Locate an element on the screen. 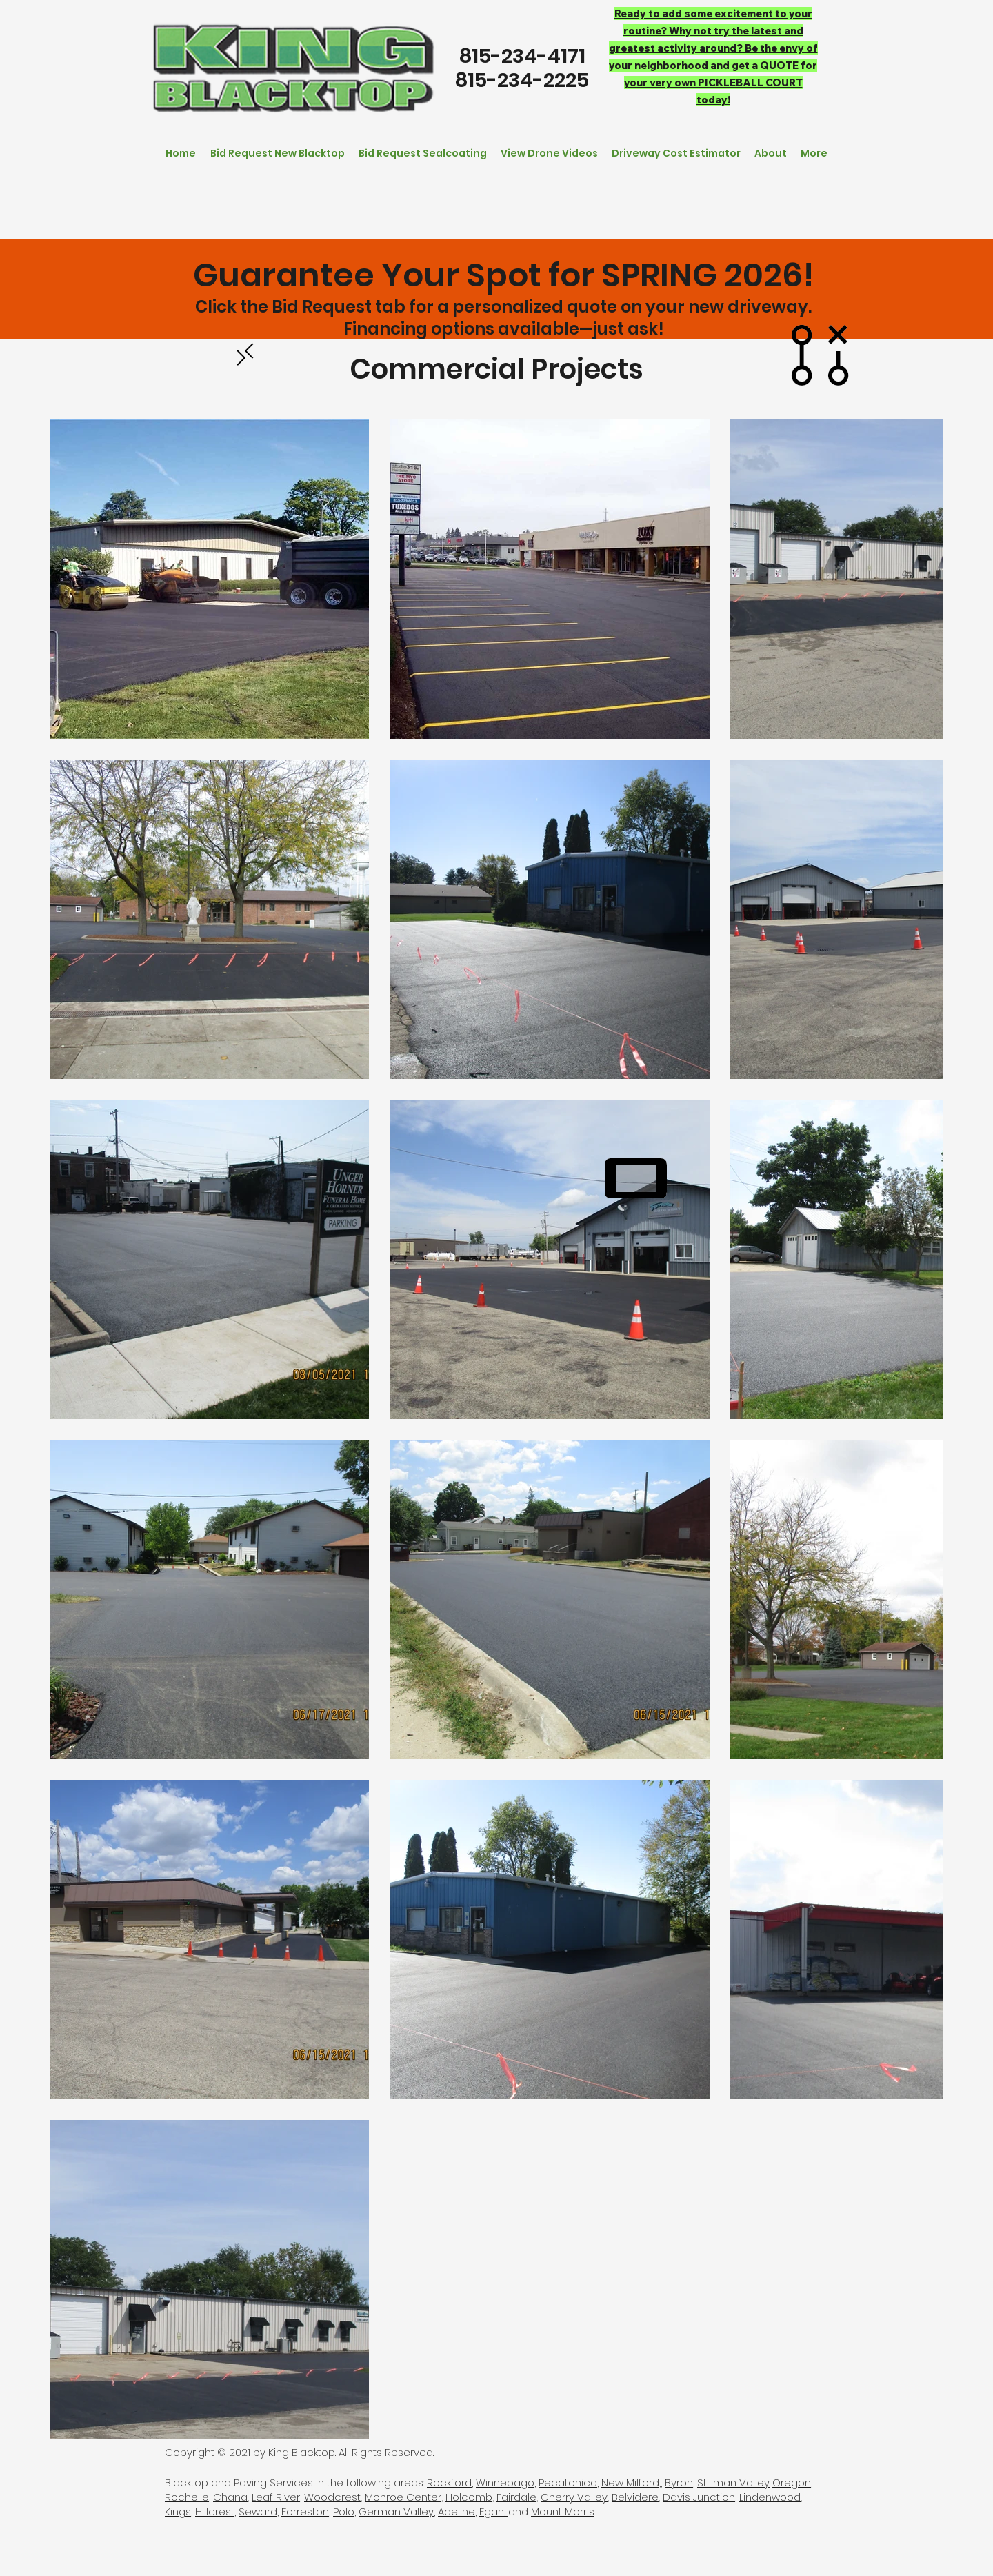 The width and height of the screenshot is (993, 2576). switch to landscape orientation is located at coordinates (636, 1178).